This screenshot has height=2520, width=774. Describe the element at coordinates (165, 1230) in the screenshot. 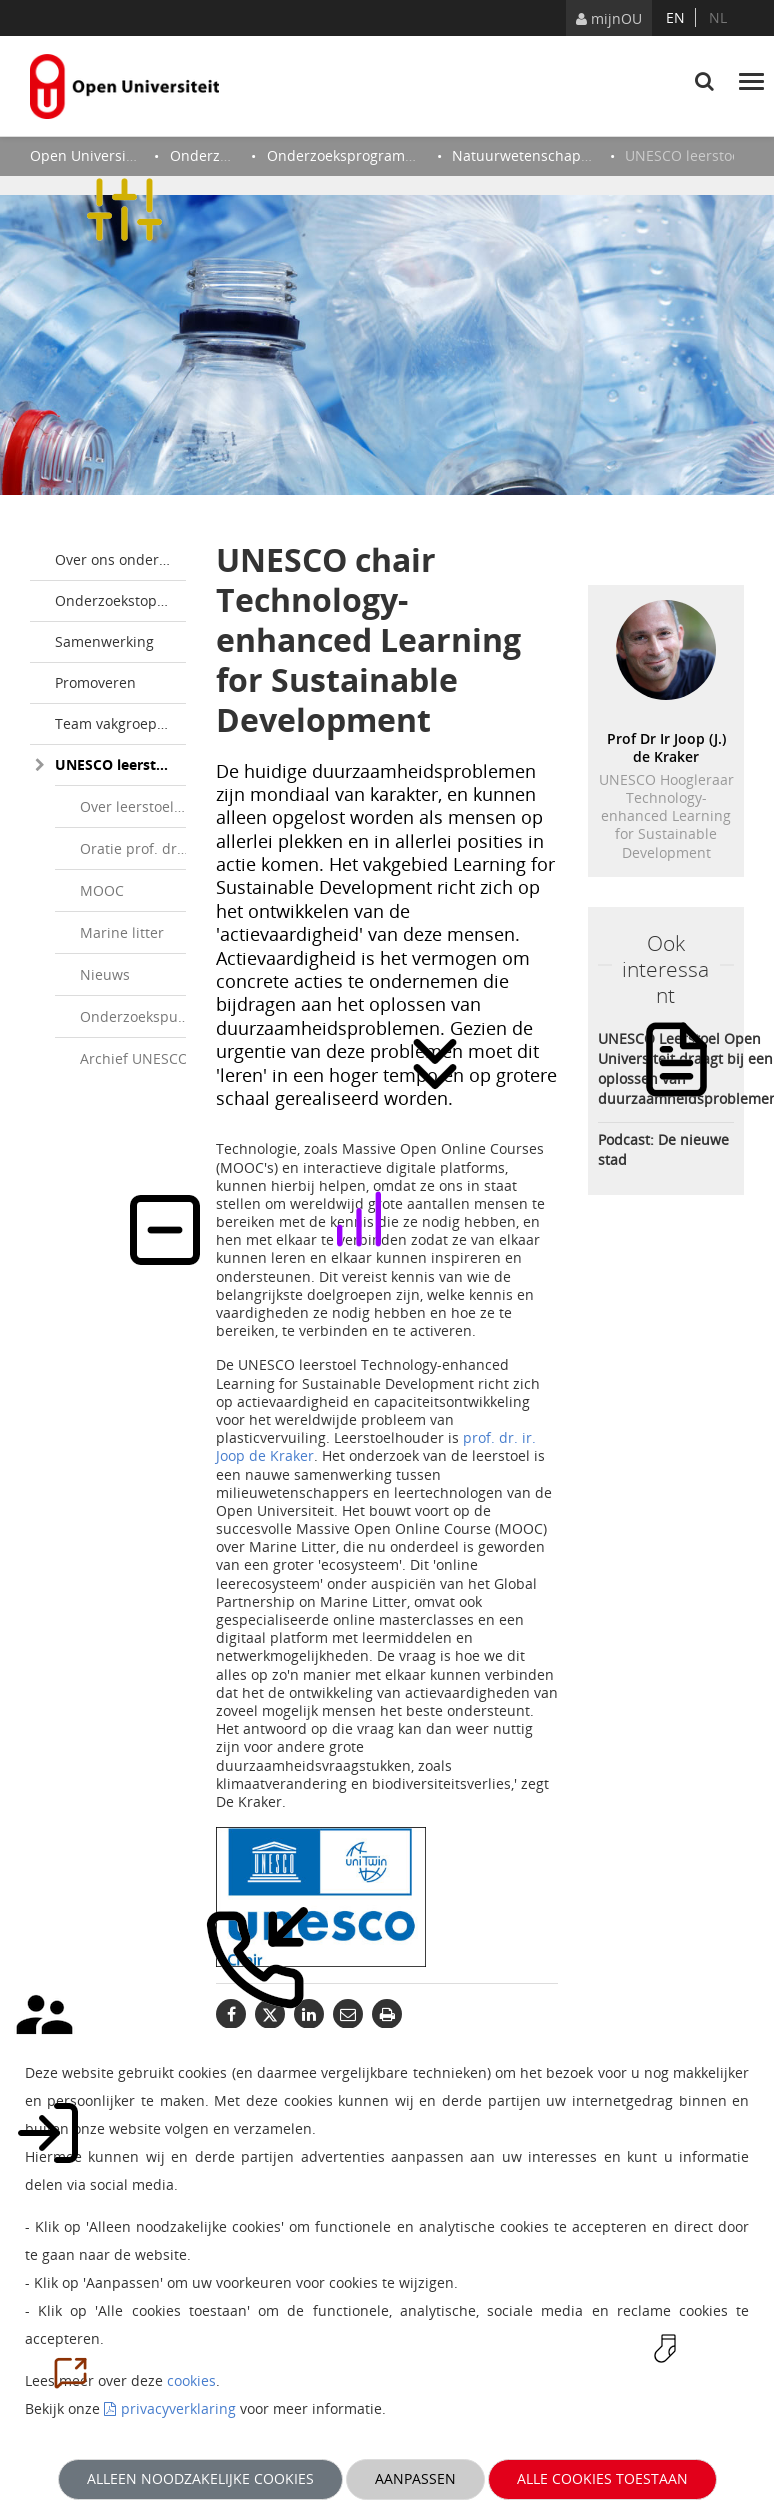

I see `collapse or minimize a section` at that location.